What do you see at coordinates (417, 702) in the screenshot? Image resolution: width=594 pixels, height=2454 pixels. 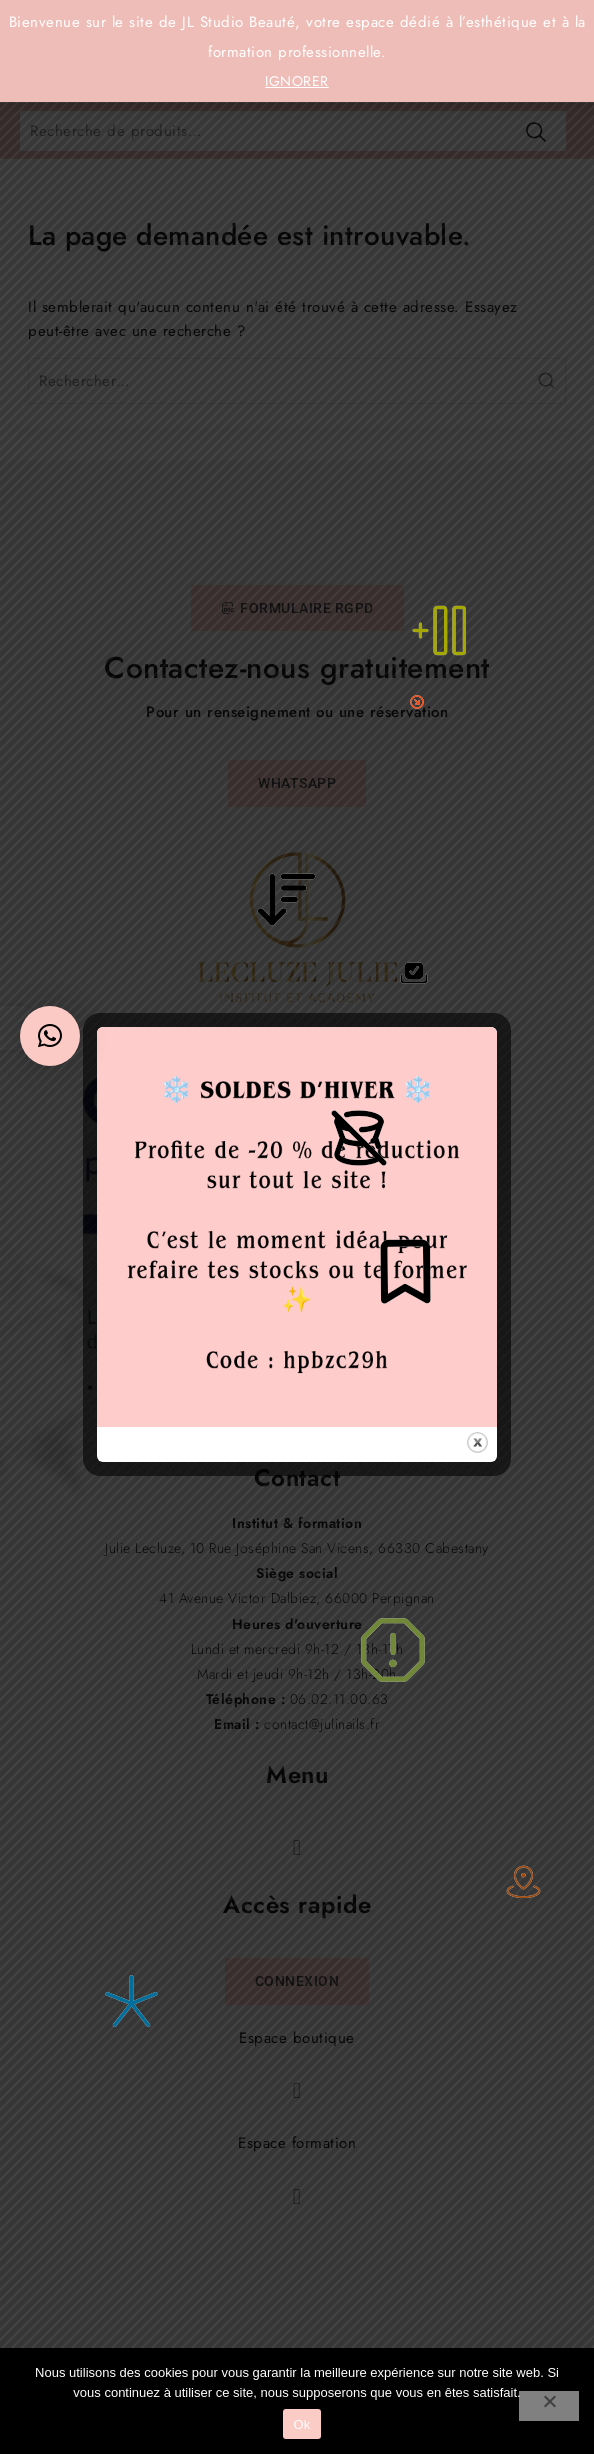 I see `navigate to the next item or section` at bounding box center [417, 702].